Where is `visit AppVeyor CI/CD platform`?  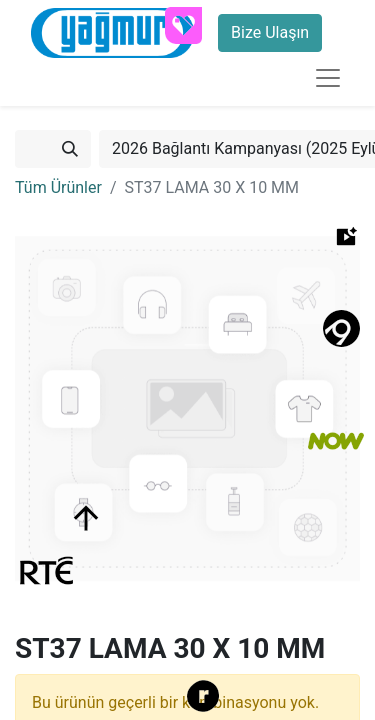
visit AppVeyor CI/CD platform is located at coordinates (341, 328).